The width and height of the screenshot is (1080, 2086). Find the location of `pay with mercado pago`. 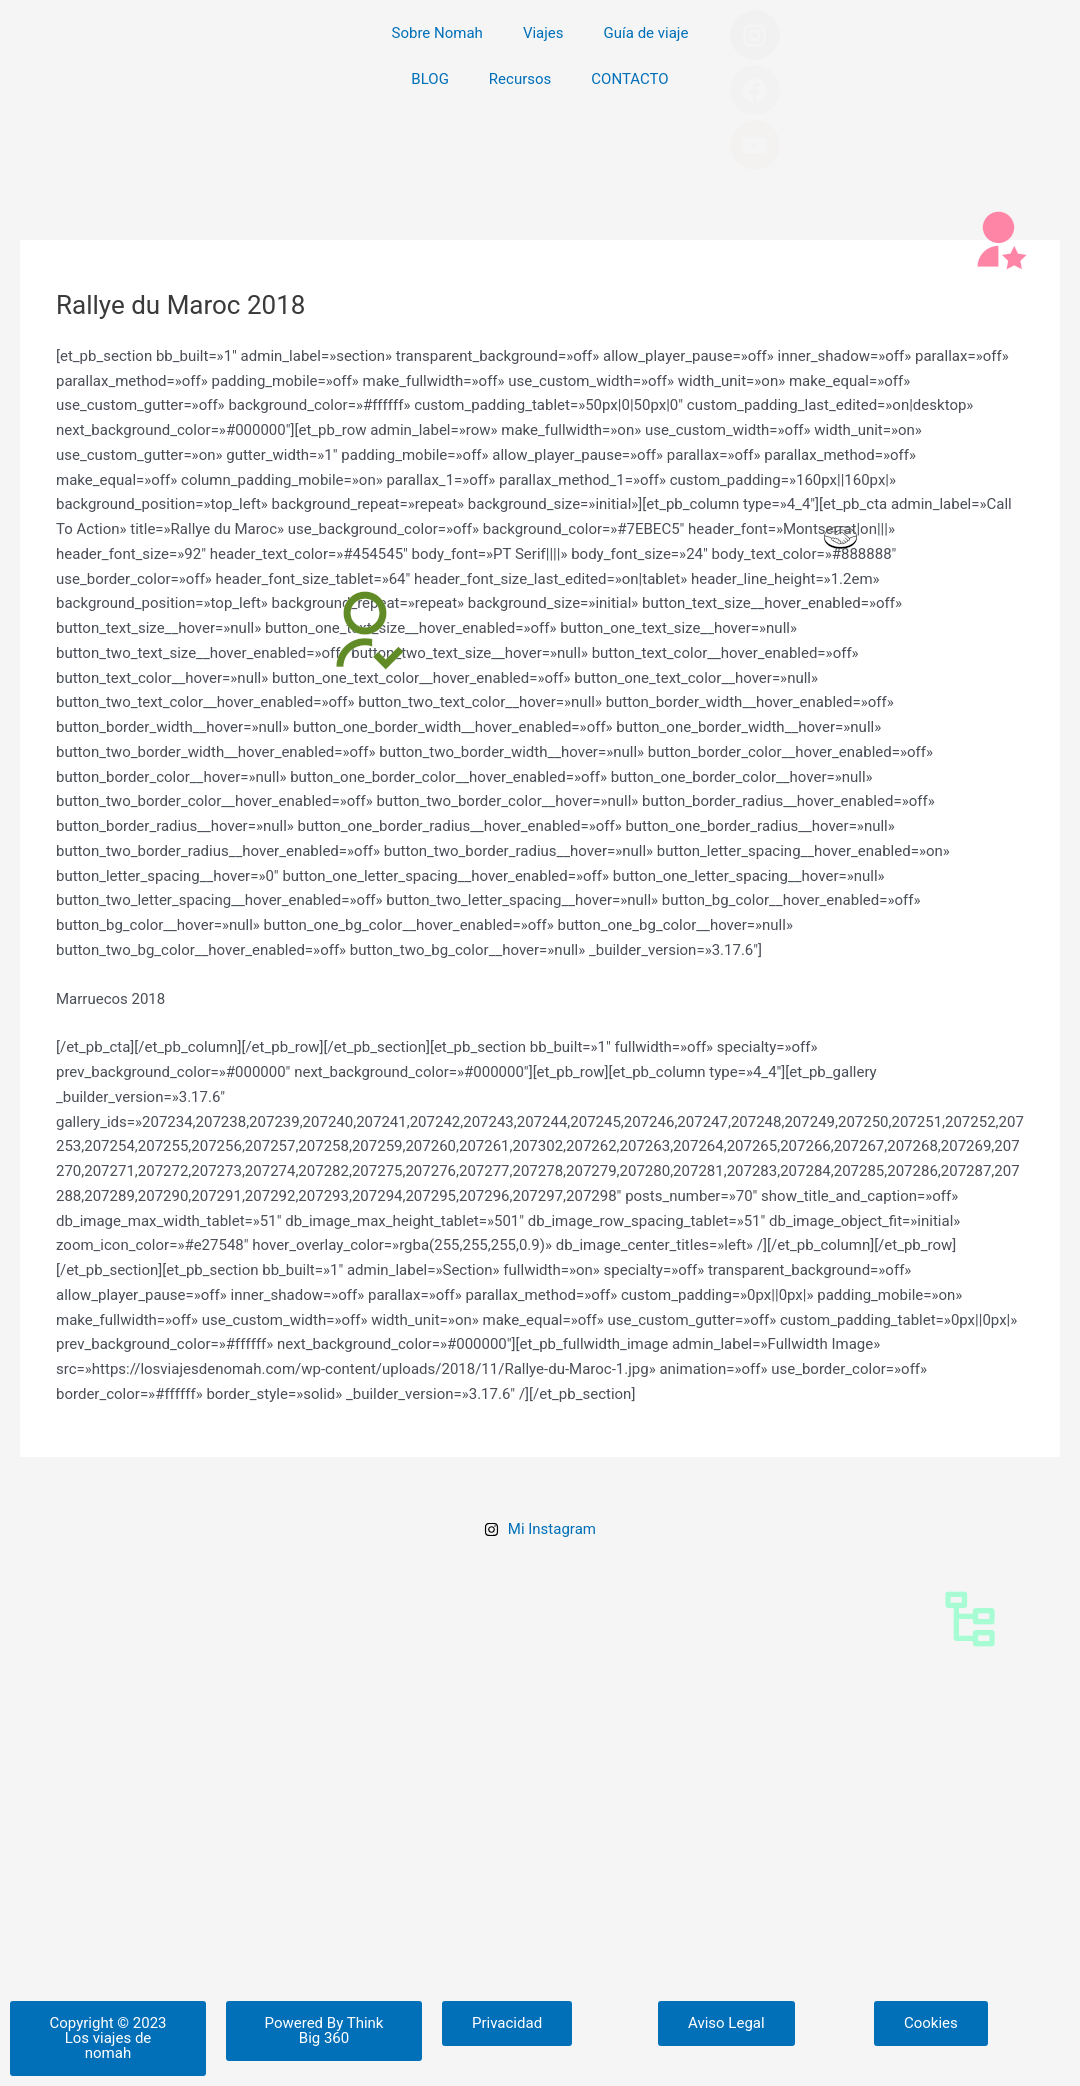

pay with mercado pago is located at coordinates (840, 537).